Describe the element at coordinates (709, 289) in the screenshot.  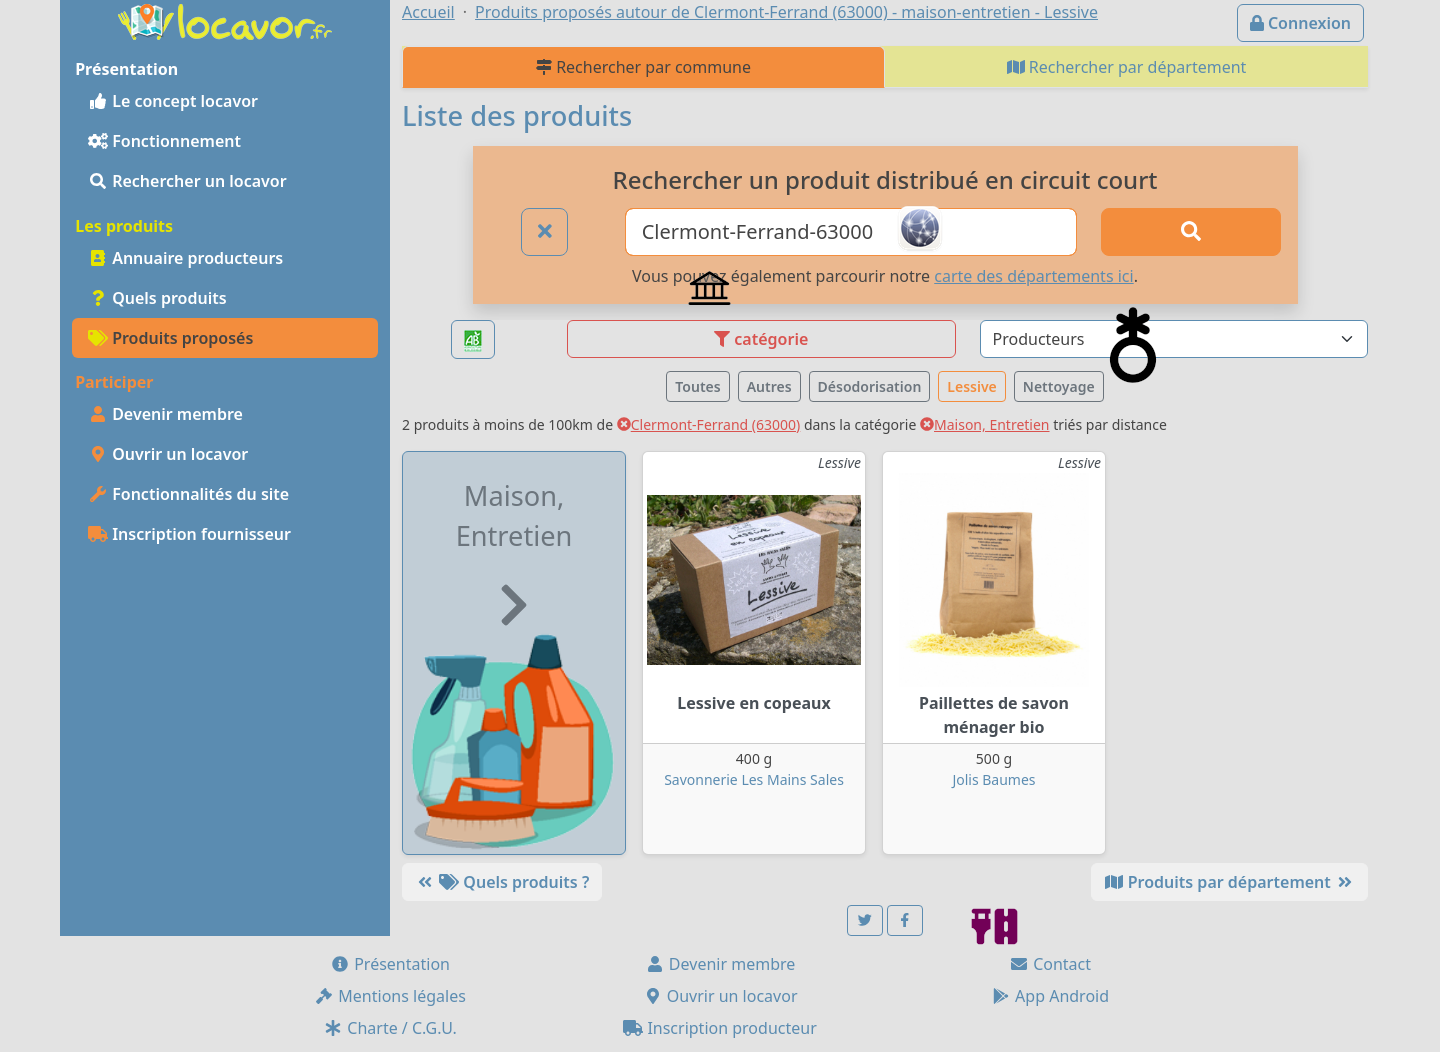
I see `access banking or financial services` at that location.